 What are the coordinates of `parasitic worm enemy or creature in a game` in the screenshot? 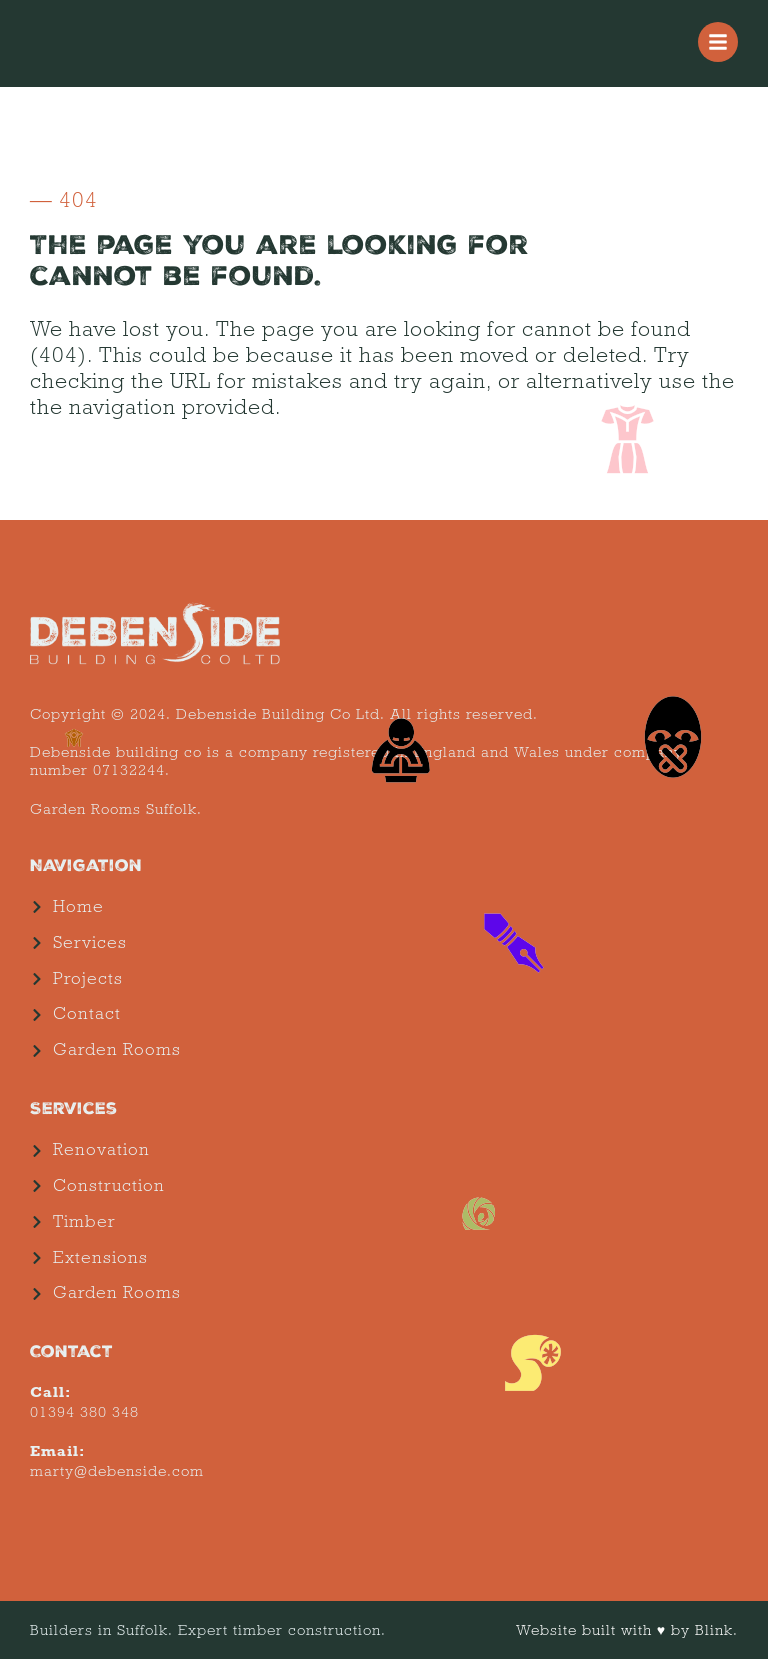 It's located at (533, 1363).